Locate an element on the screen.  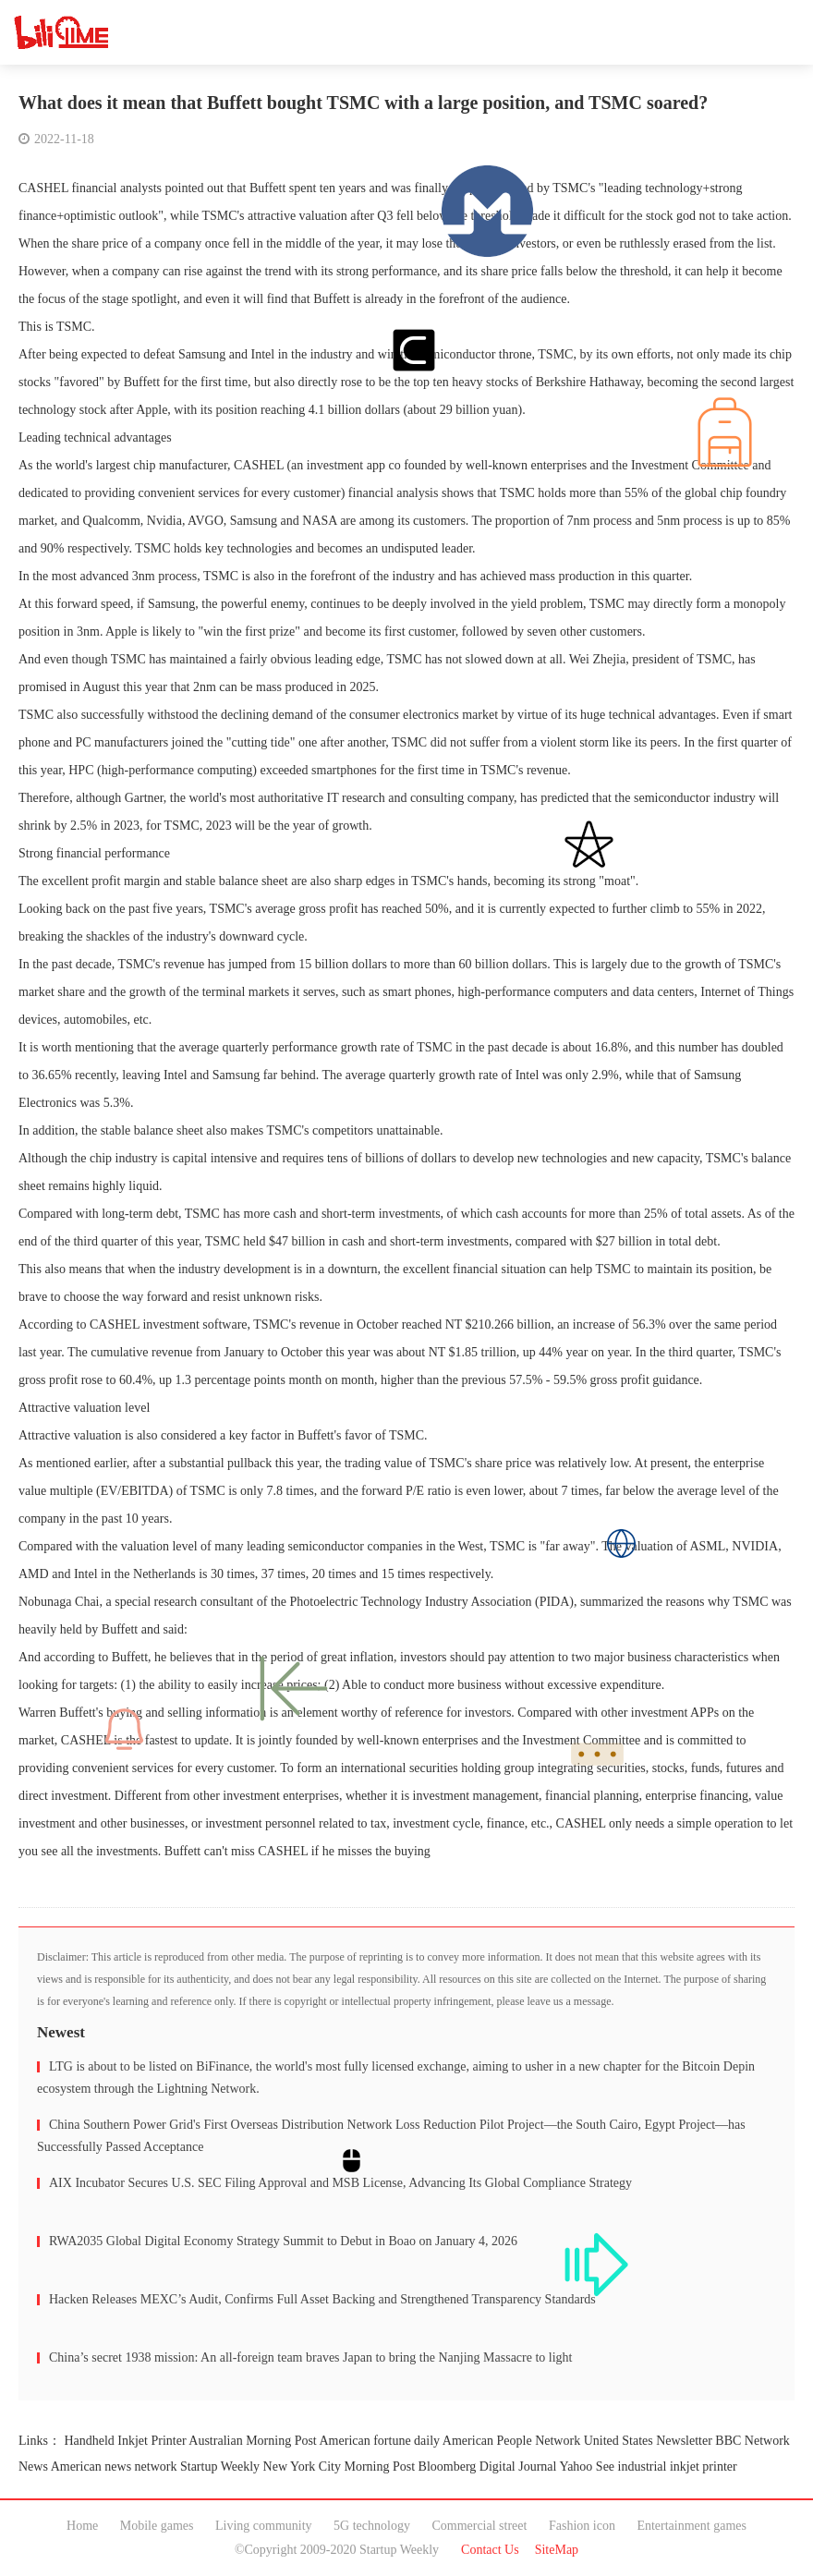
view monero cryptocurrency balance is located at coordinates (487, 211).